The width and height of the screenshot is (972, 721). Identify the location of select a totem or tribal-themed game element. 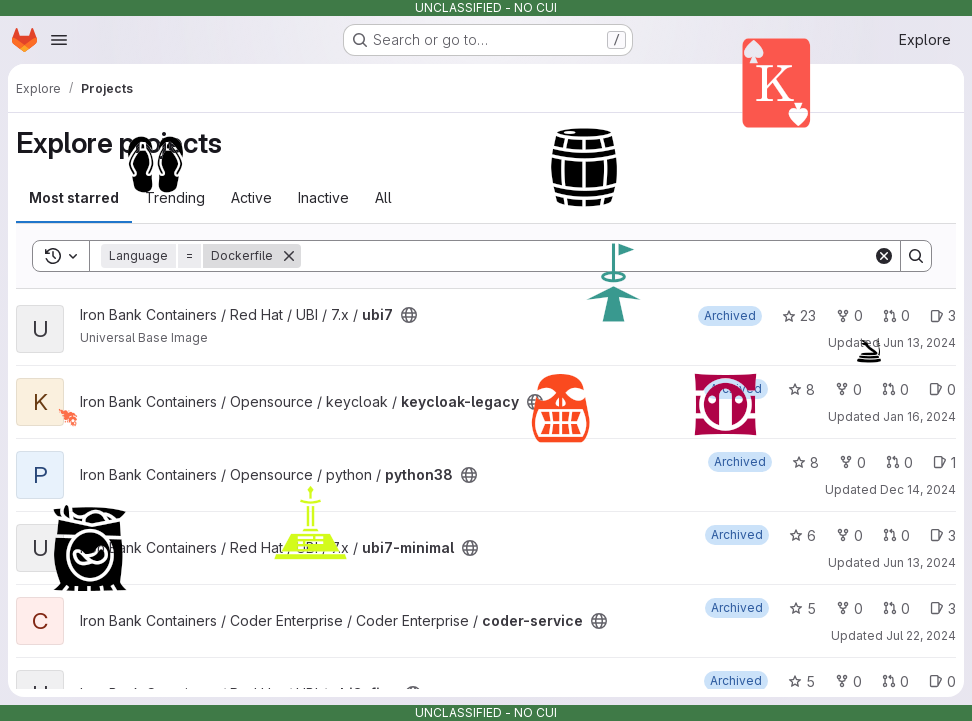
(561, 408).